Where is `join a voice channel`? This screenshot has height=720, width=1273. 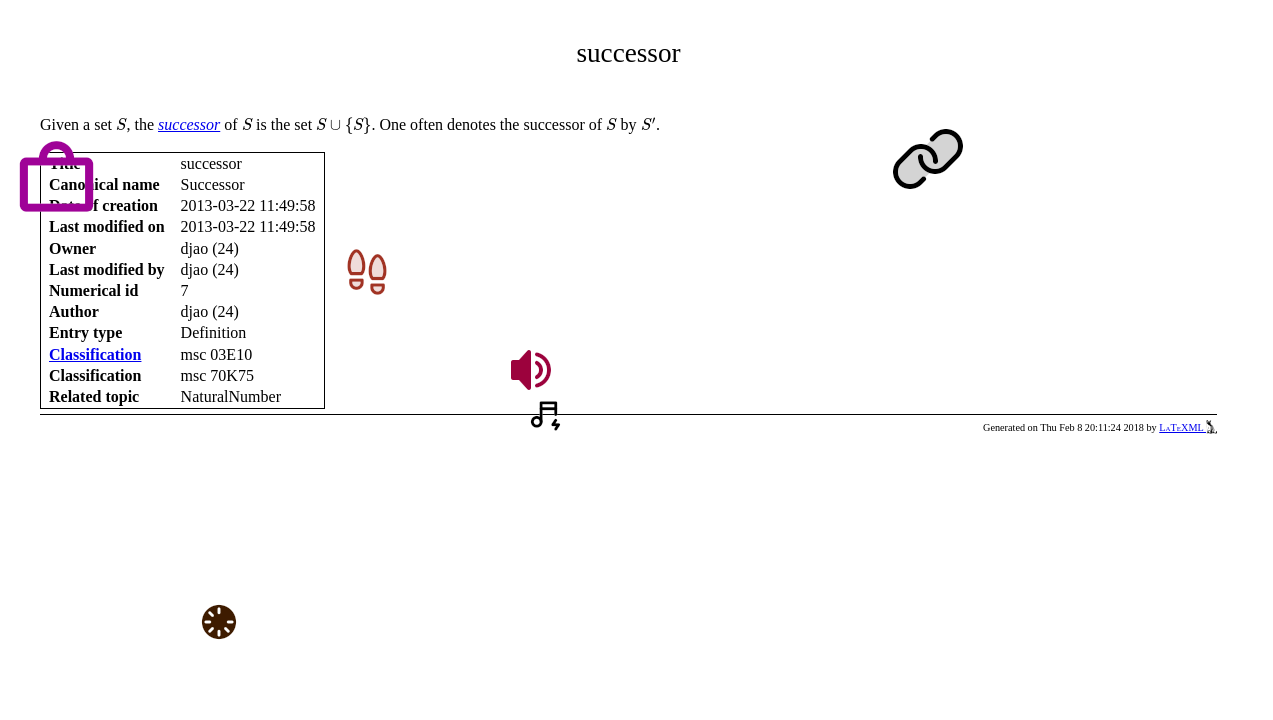
join a voice channel is located at coordinates (531, 370).